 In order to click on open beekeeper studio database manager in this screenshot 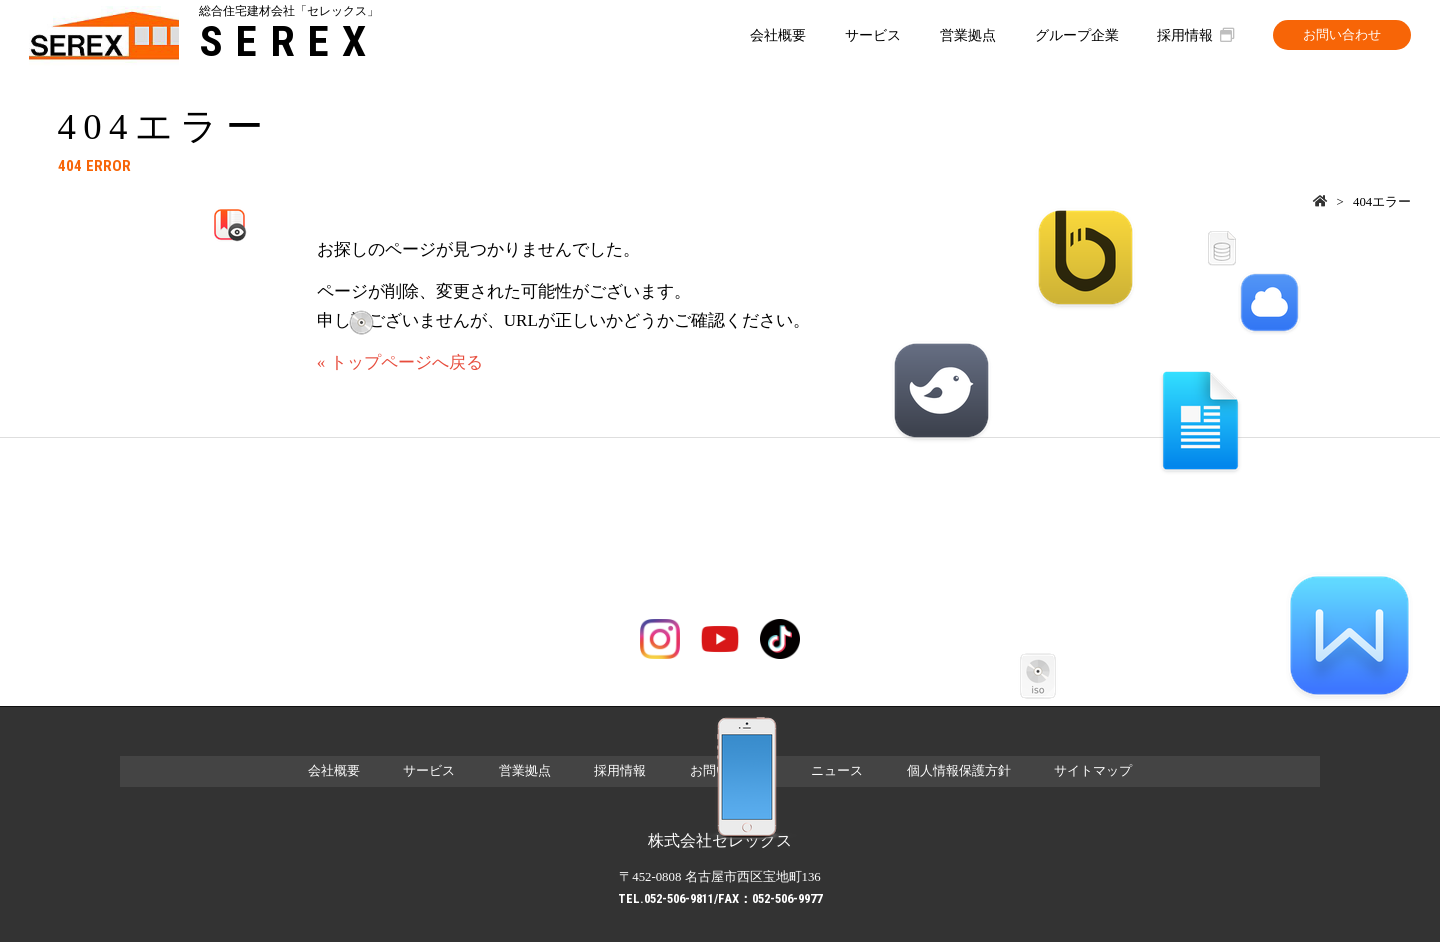, I will do `click(1085, 257)`.